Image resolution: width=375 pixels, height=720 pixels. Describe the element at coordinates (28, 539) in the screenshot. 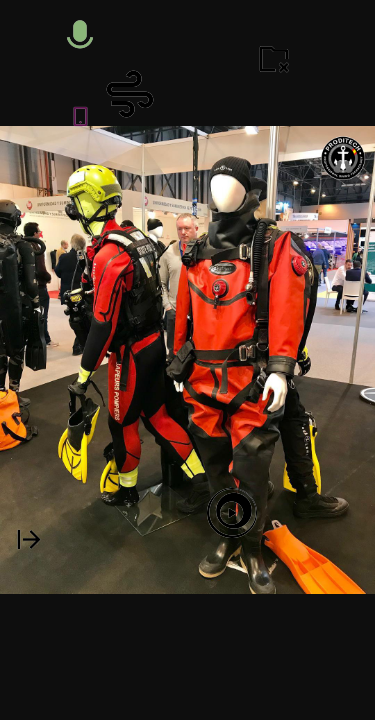

I see `expand panel to the right` at that location.